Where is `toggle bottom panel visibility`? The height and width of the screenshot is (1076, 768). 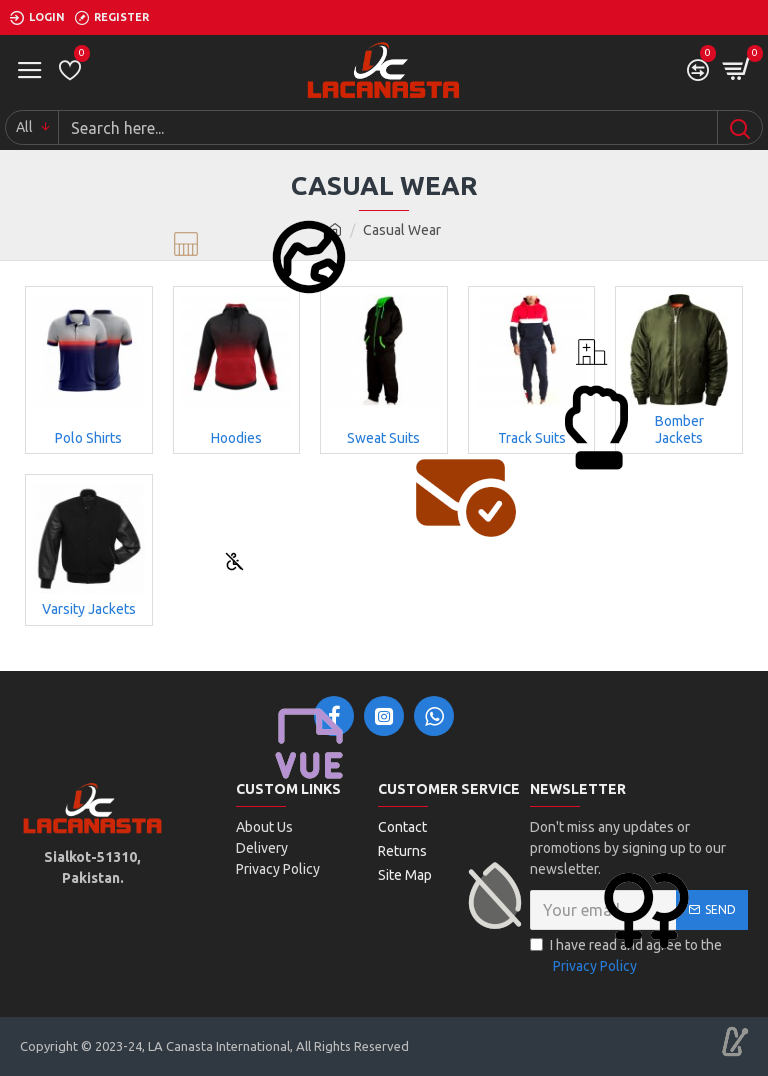
toggle bottom panel visibility is located at coordinates (186, 244).